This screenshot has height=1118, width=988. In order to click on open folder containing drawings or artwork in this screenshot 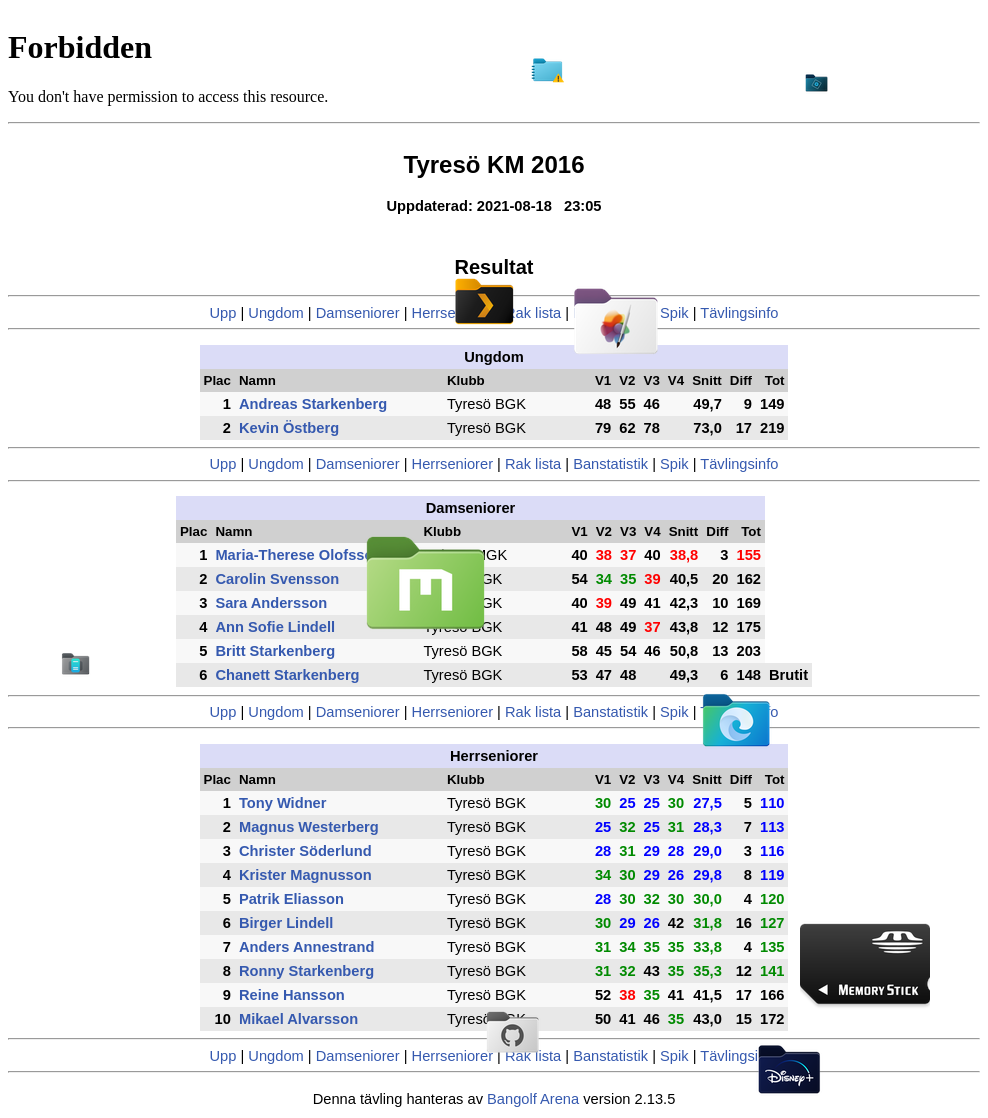, I will do `click(615, 323)`.